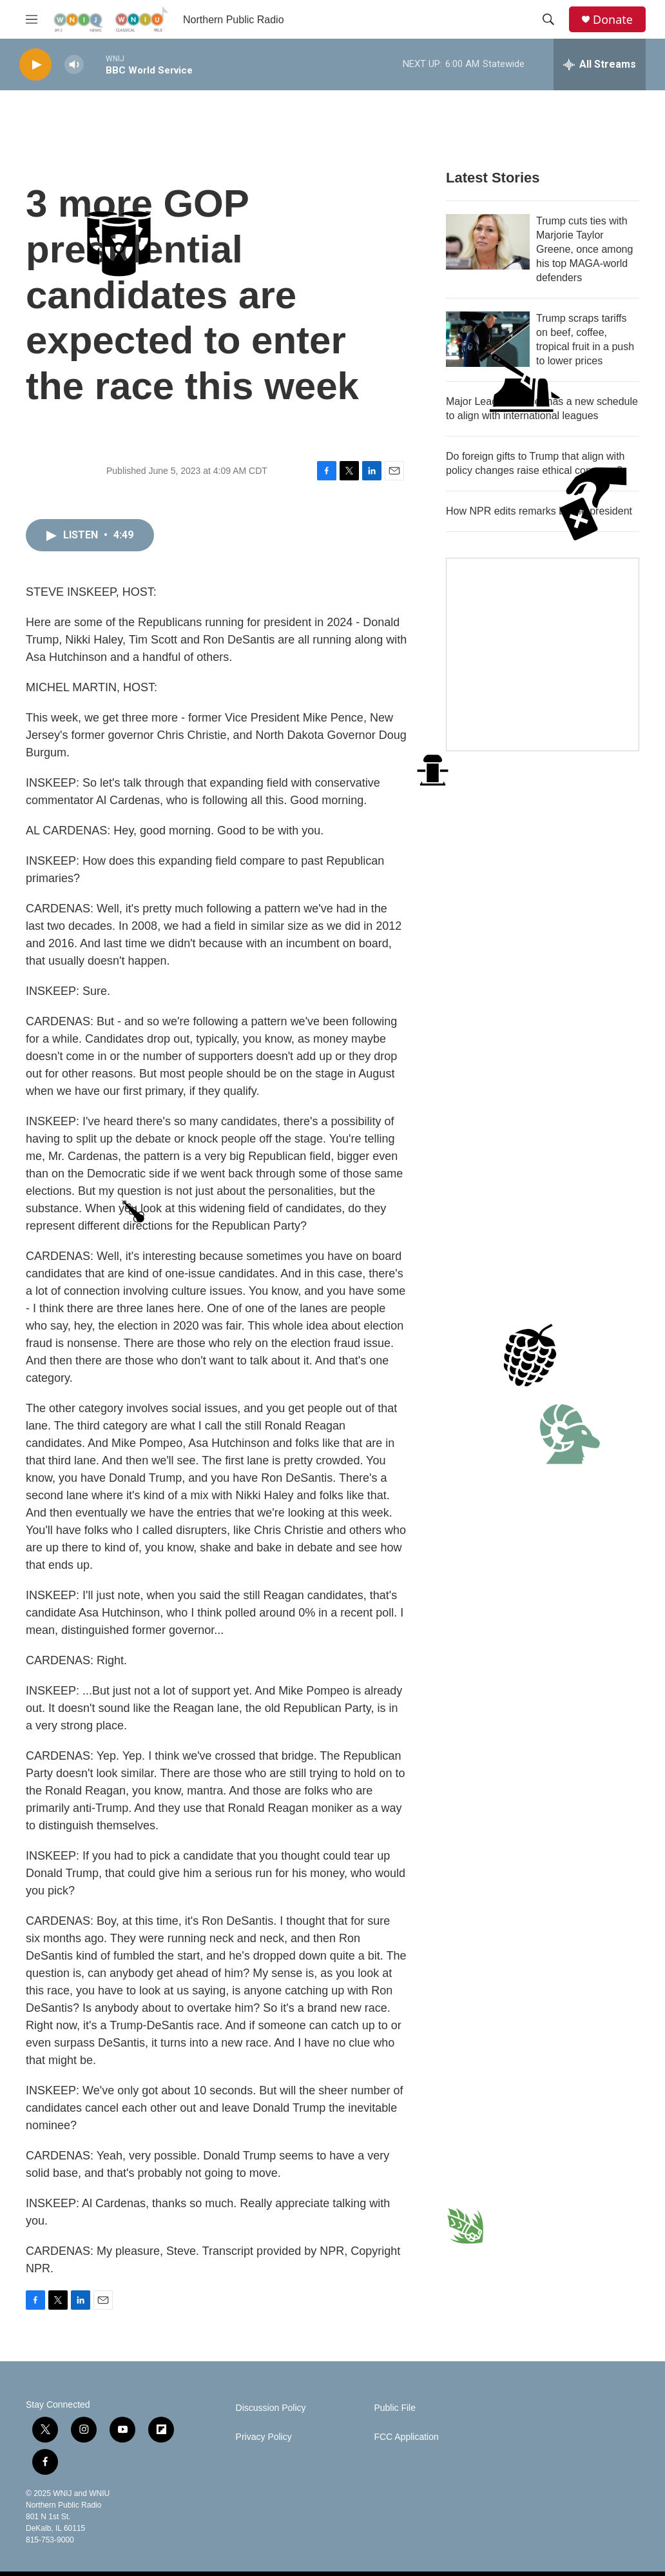 Image resolution: width=665 pixels, height=2576 pixels. I want to click on activate armor-piercing attack ability, so click(465, 2226).